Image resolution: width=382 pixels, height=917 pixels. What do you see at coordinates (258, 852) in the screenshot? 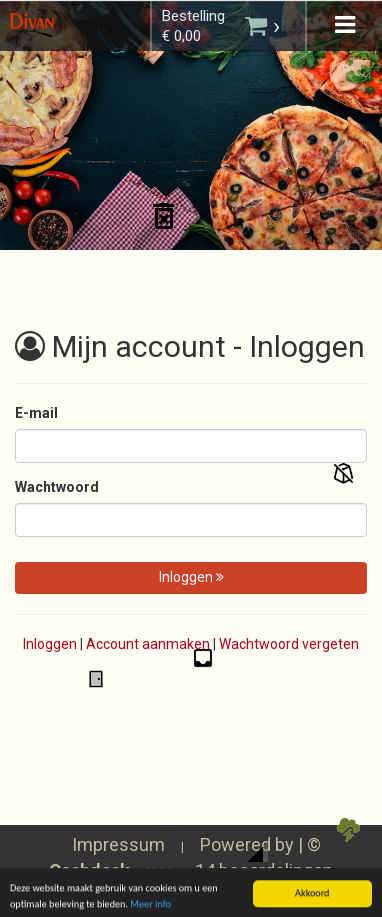
I see `indicates moderate cellular signal strength` at bounding box center [258, 852].